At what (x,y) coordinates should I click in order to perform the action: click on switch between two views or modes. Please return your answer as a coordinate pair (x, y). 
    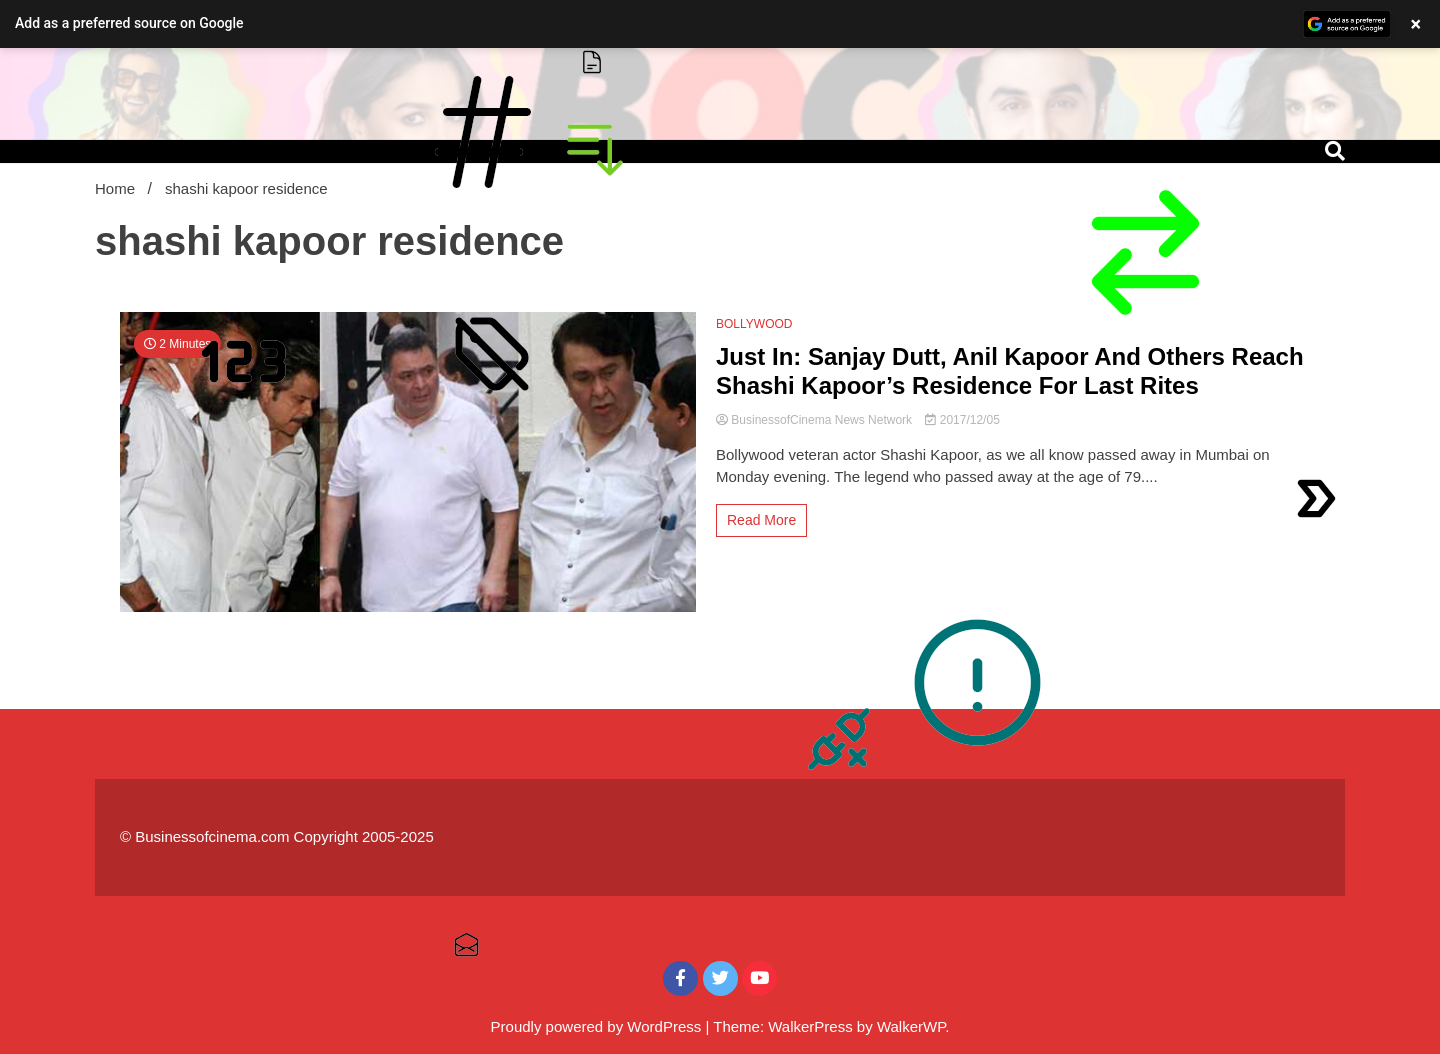
    Looking at the image, I should click on (1145, 252).